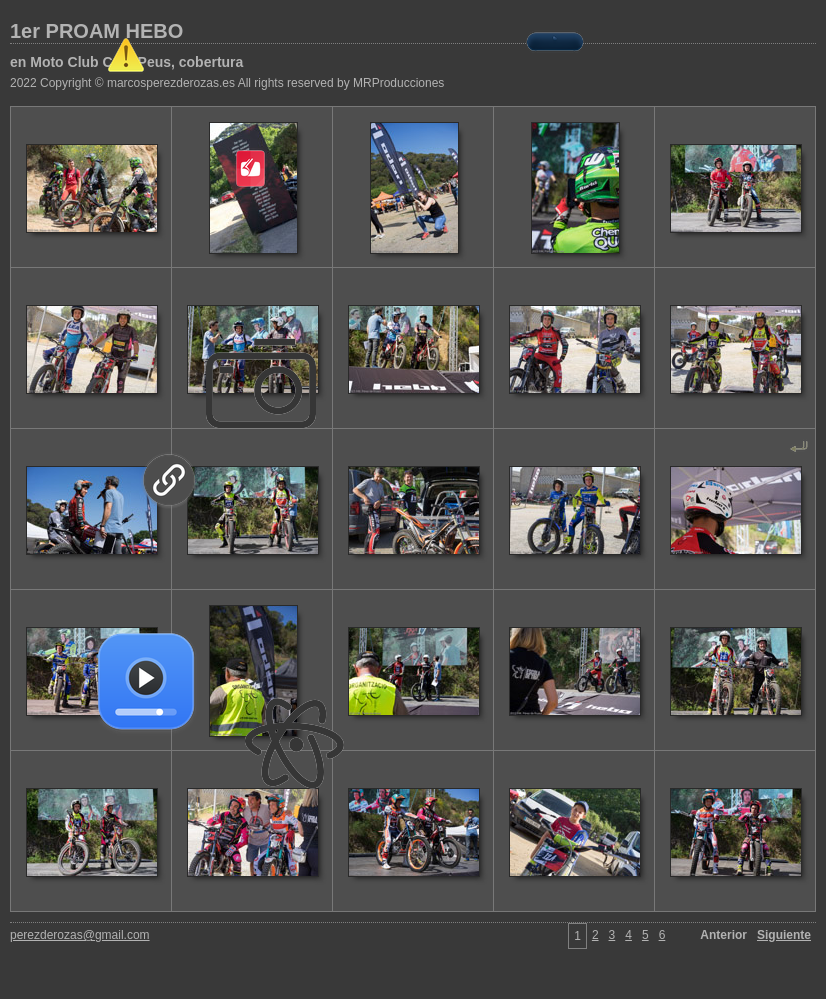 The height and width of the screenshot is (999, 826). Describe the element at coordinates (555, 42) in the screenshot. I see `connect to bluetooth speaker` at that location.